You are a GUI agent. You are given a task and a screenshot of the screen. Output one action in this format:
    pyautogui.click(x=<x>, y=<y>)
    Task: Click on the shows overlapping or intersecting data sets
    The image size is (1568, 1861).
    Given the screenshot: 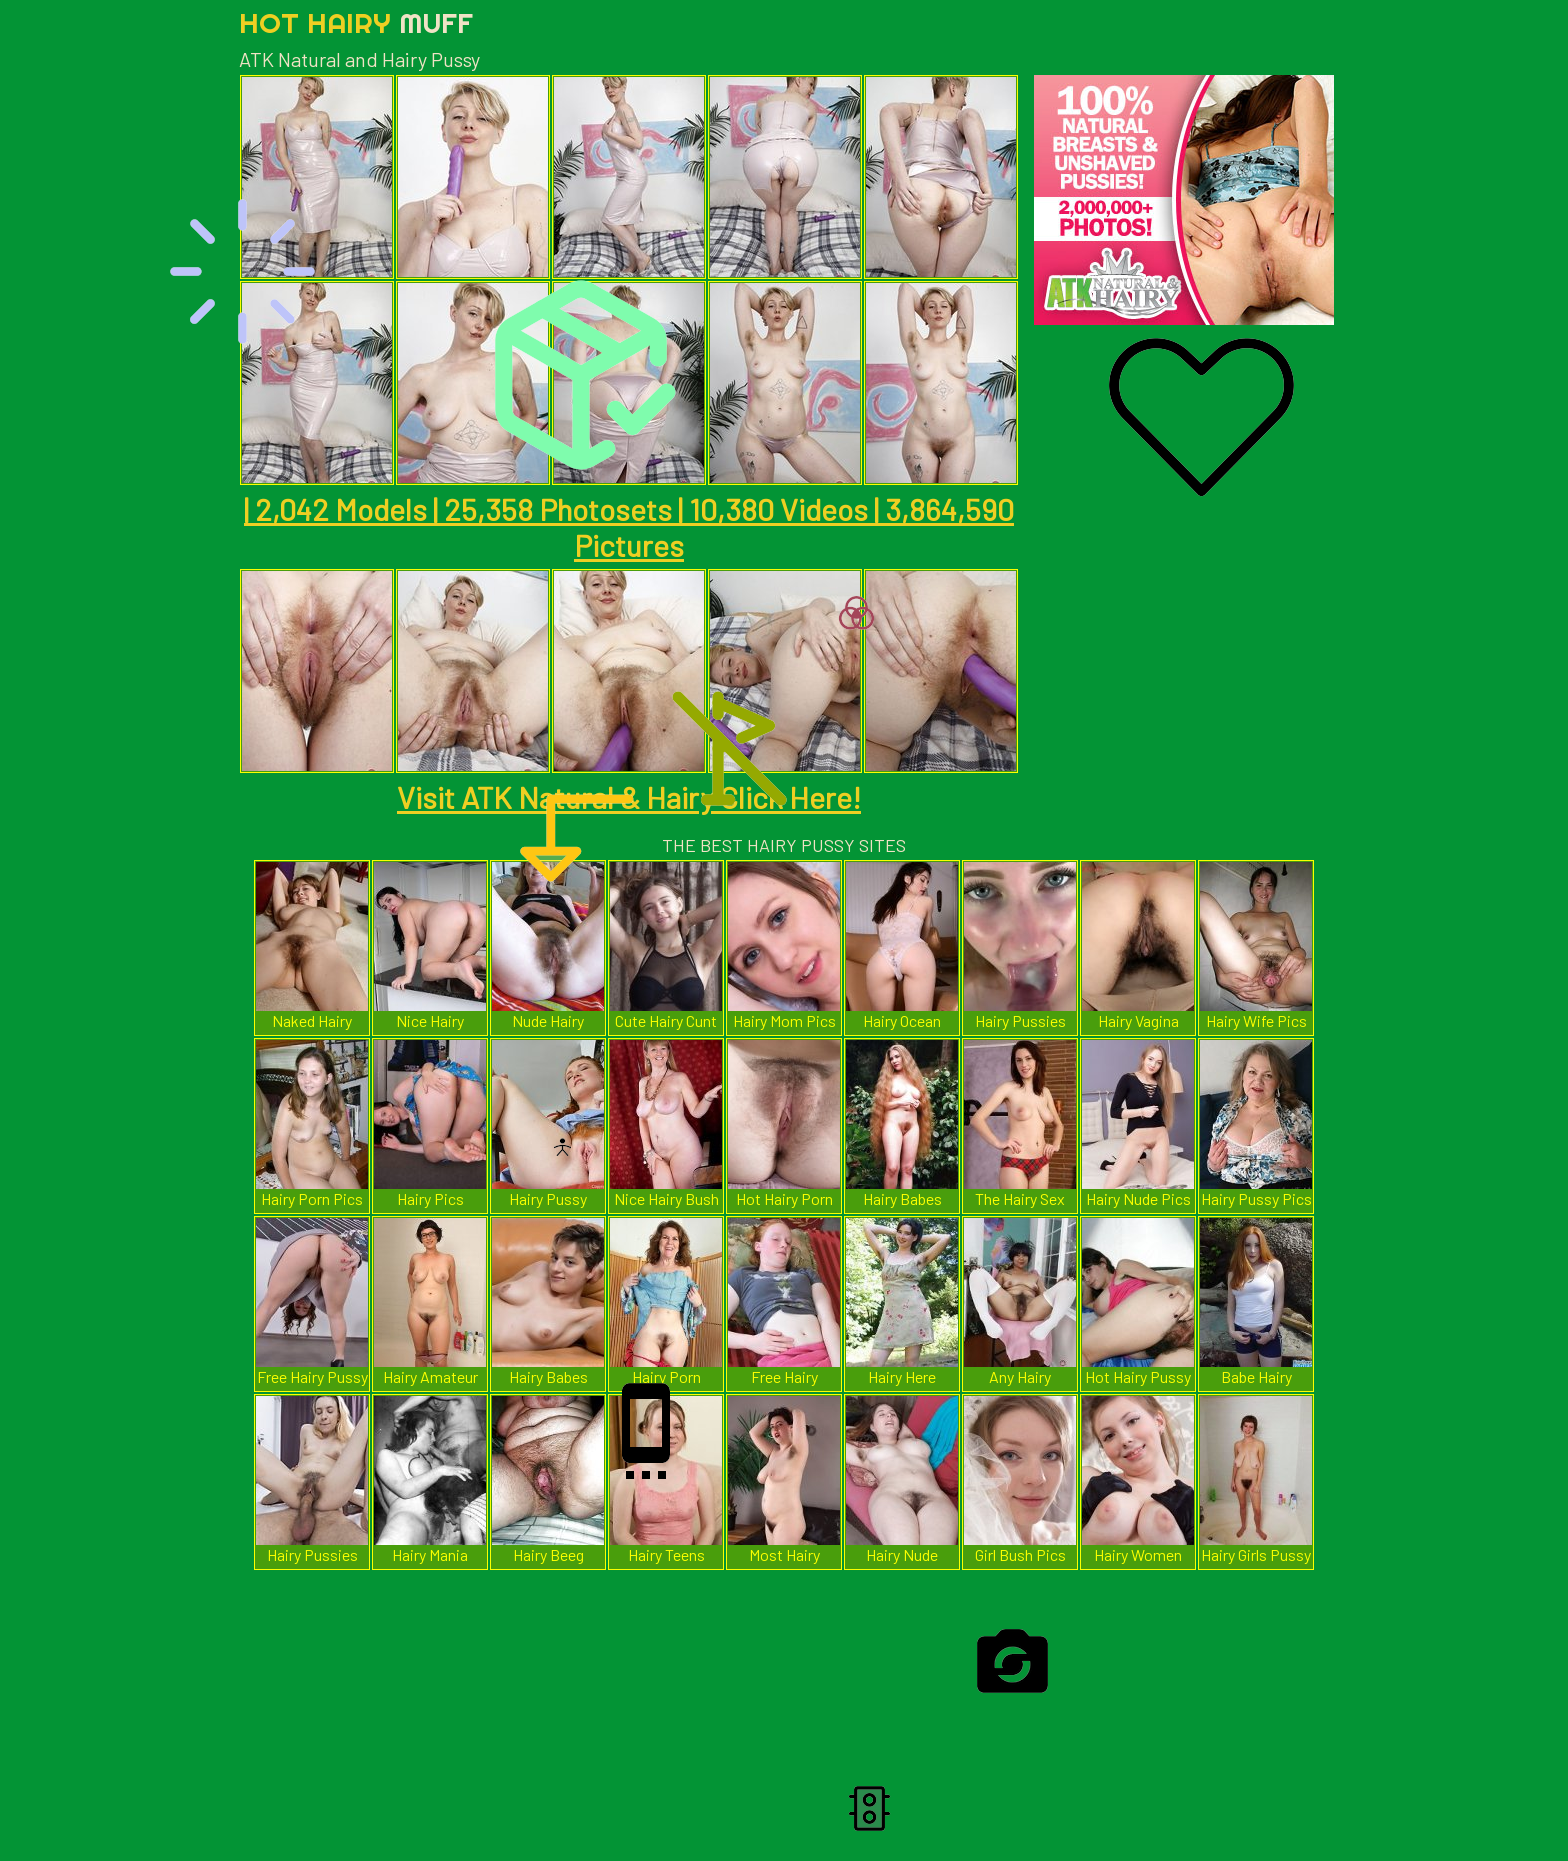 What is the action you would take?
    pyautogui.click(x=856, y=613)
    